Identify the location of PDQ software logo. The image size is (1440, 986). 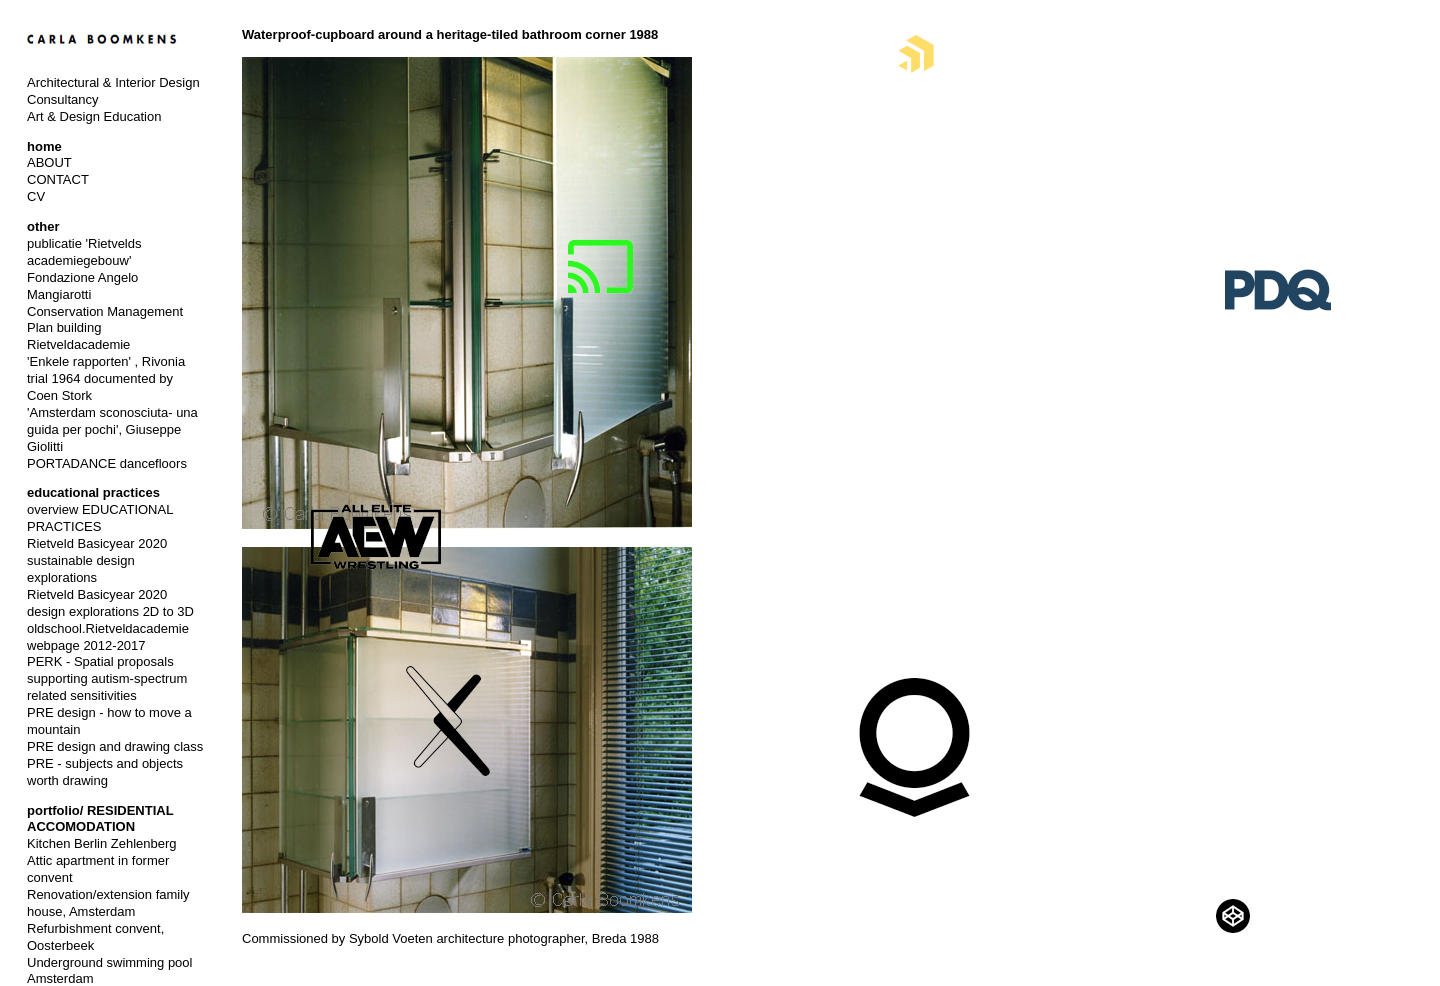
(1278, 290).